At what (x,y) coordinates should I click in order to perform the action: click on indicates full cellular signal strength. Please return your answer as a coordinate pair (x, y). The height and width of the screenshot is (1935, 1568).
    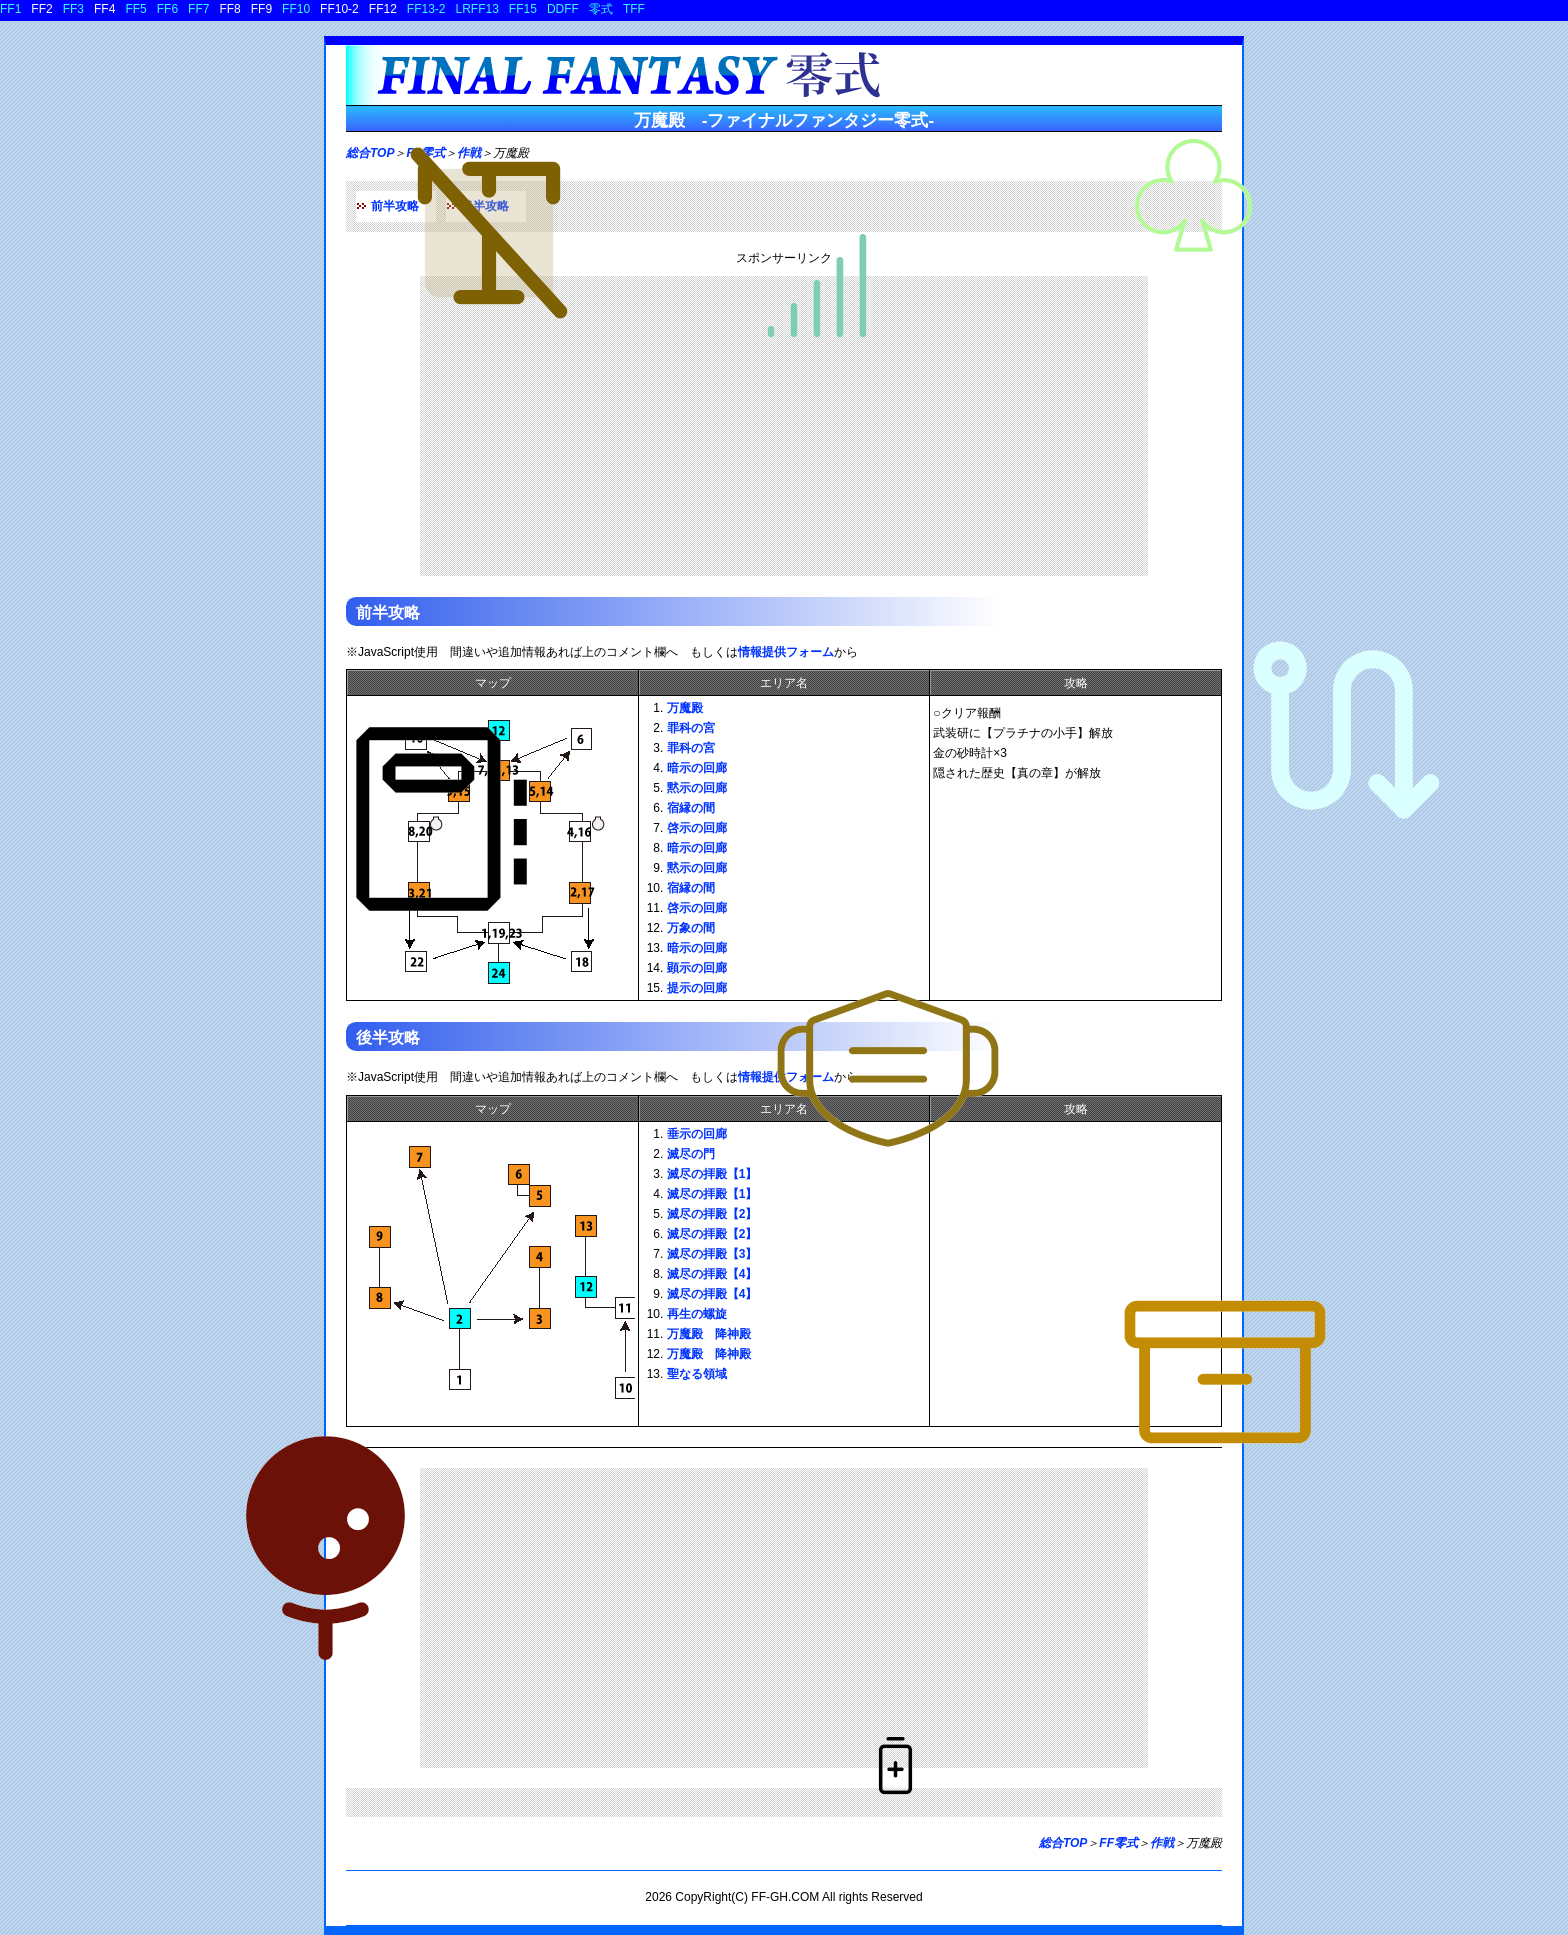
    Looking at the image, I should click on (821, 292).